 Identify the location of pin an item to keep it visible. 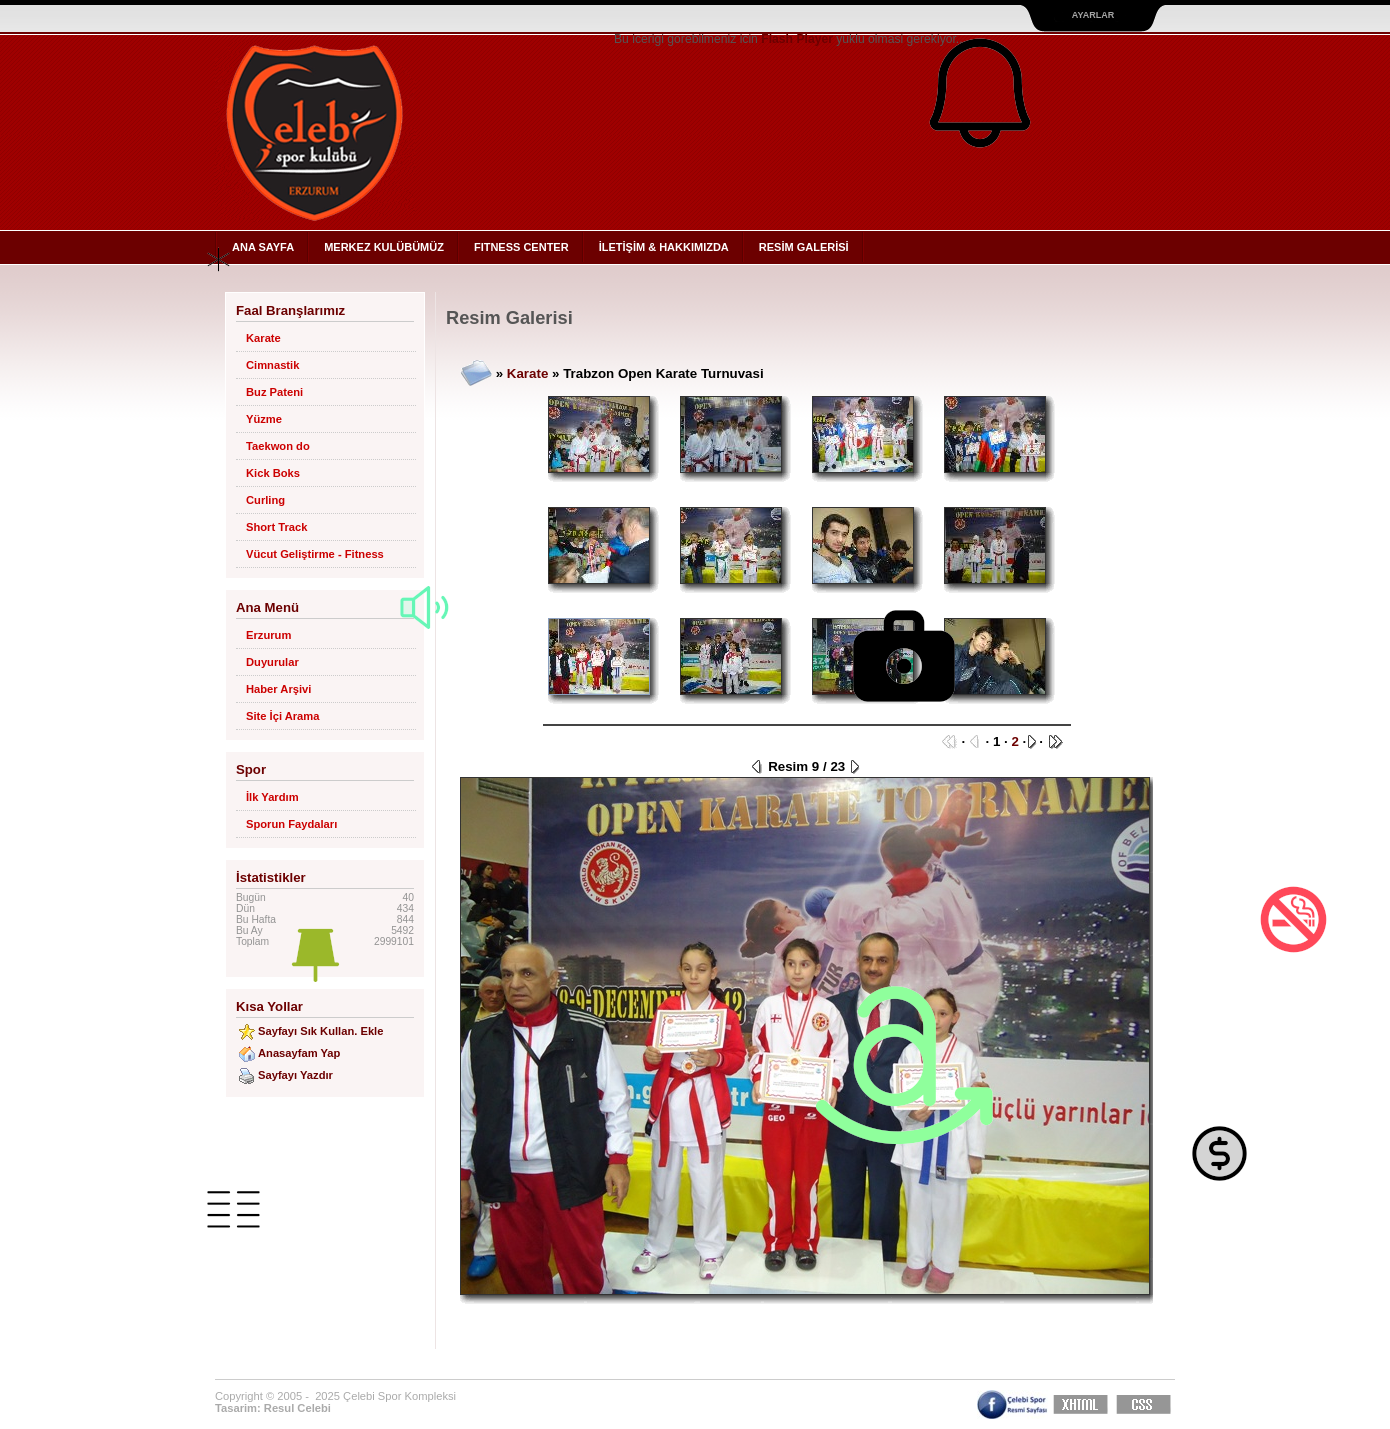
(315, 952).